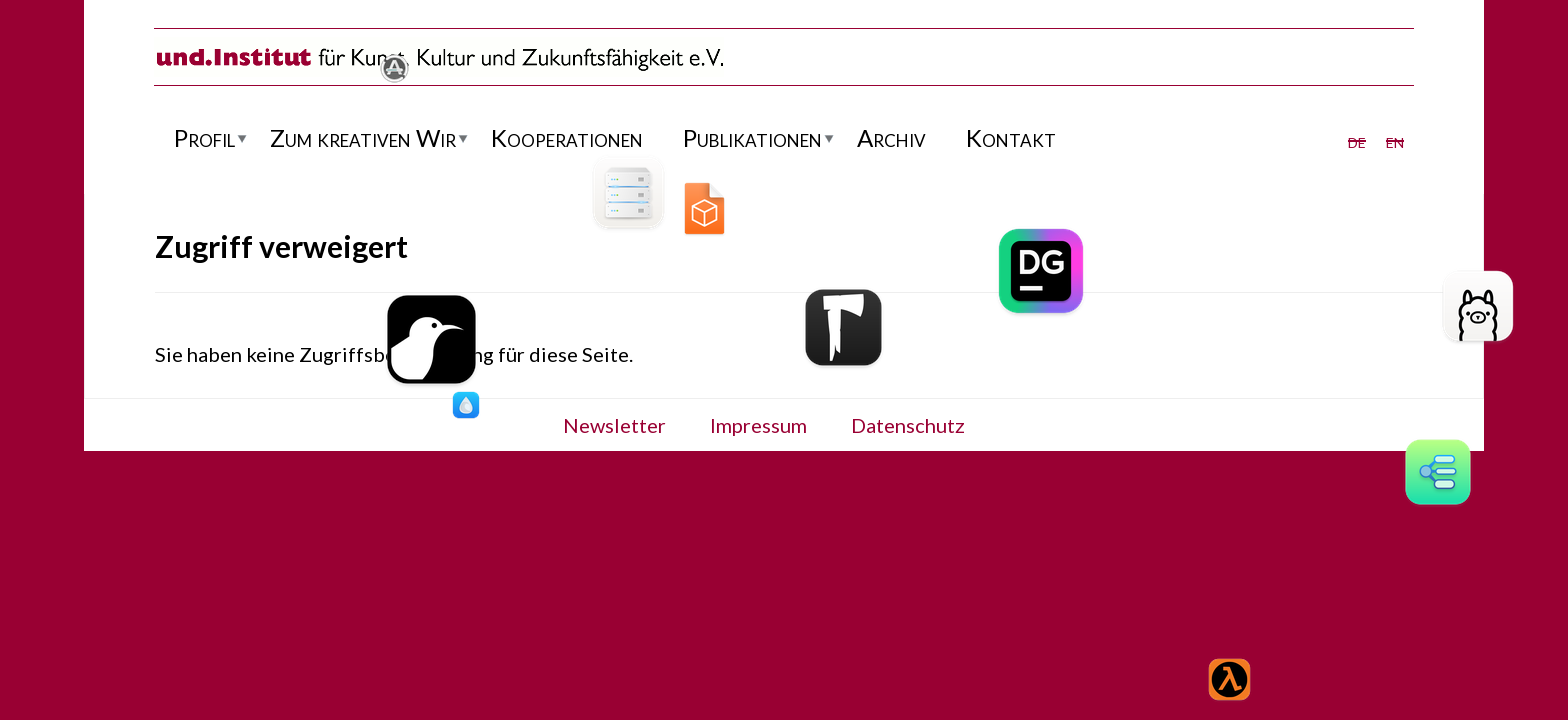  I want to click on open the ollama app, so click(1478, 306).